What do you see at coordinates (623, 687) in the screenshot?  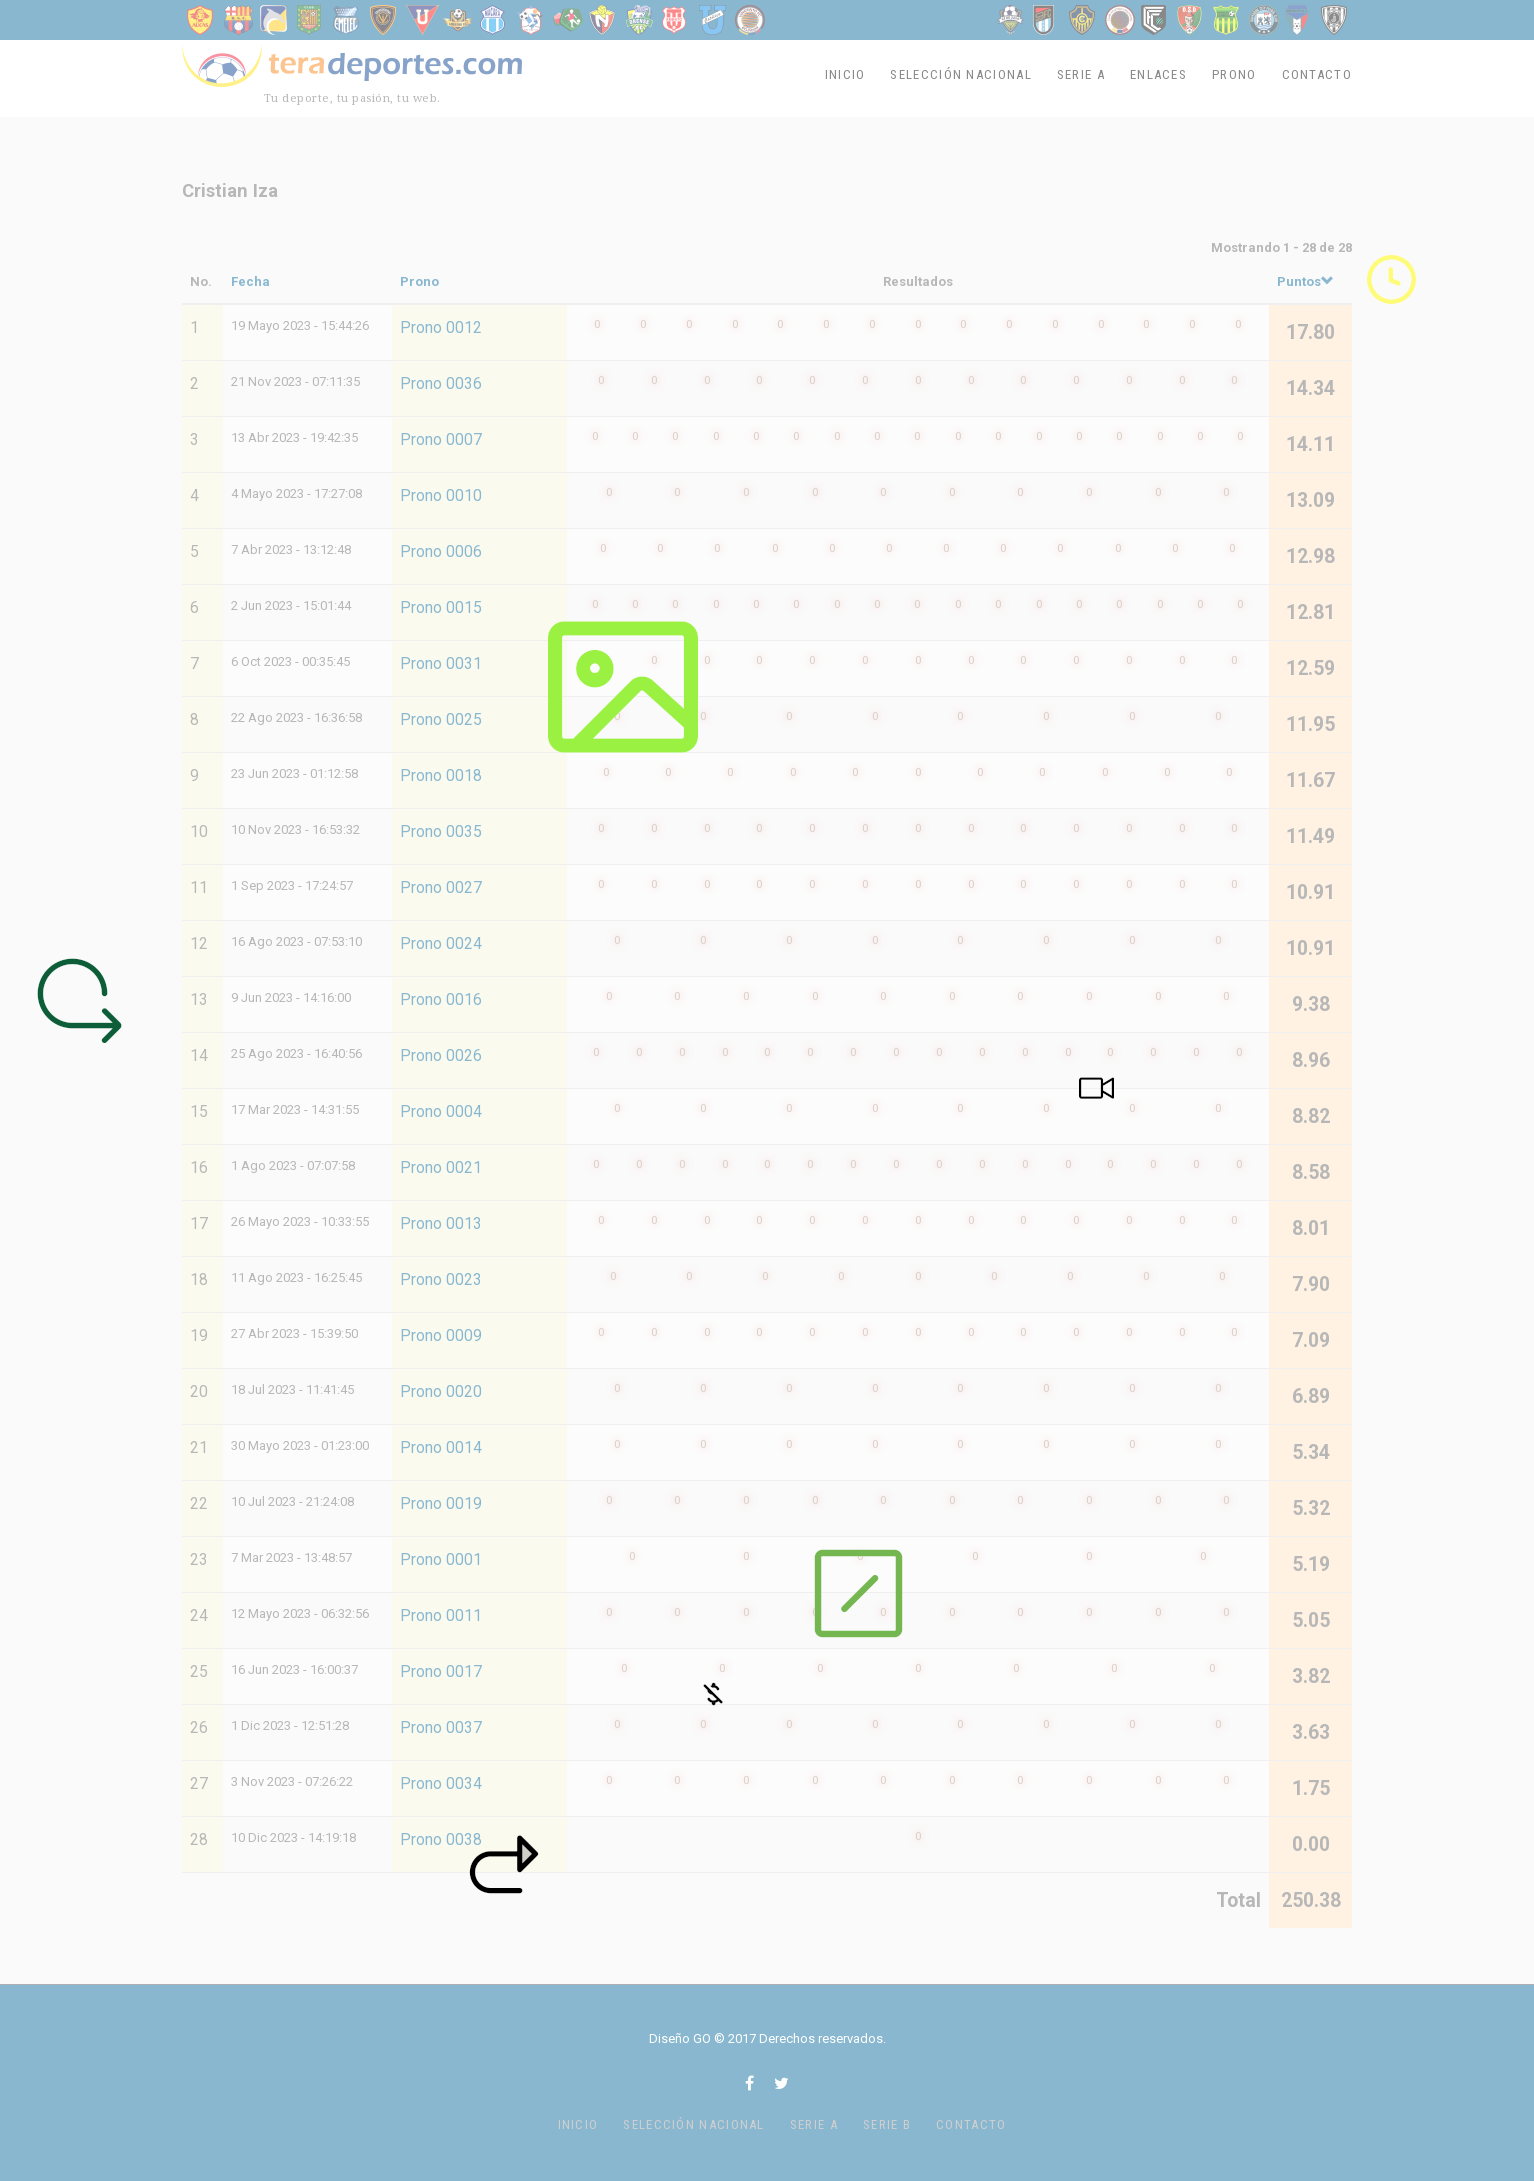 I see `view media file` at bounding box center [623, 687].